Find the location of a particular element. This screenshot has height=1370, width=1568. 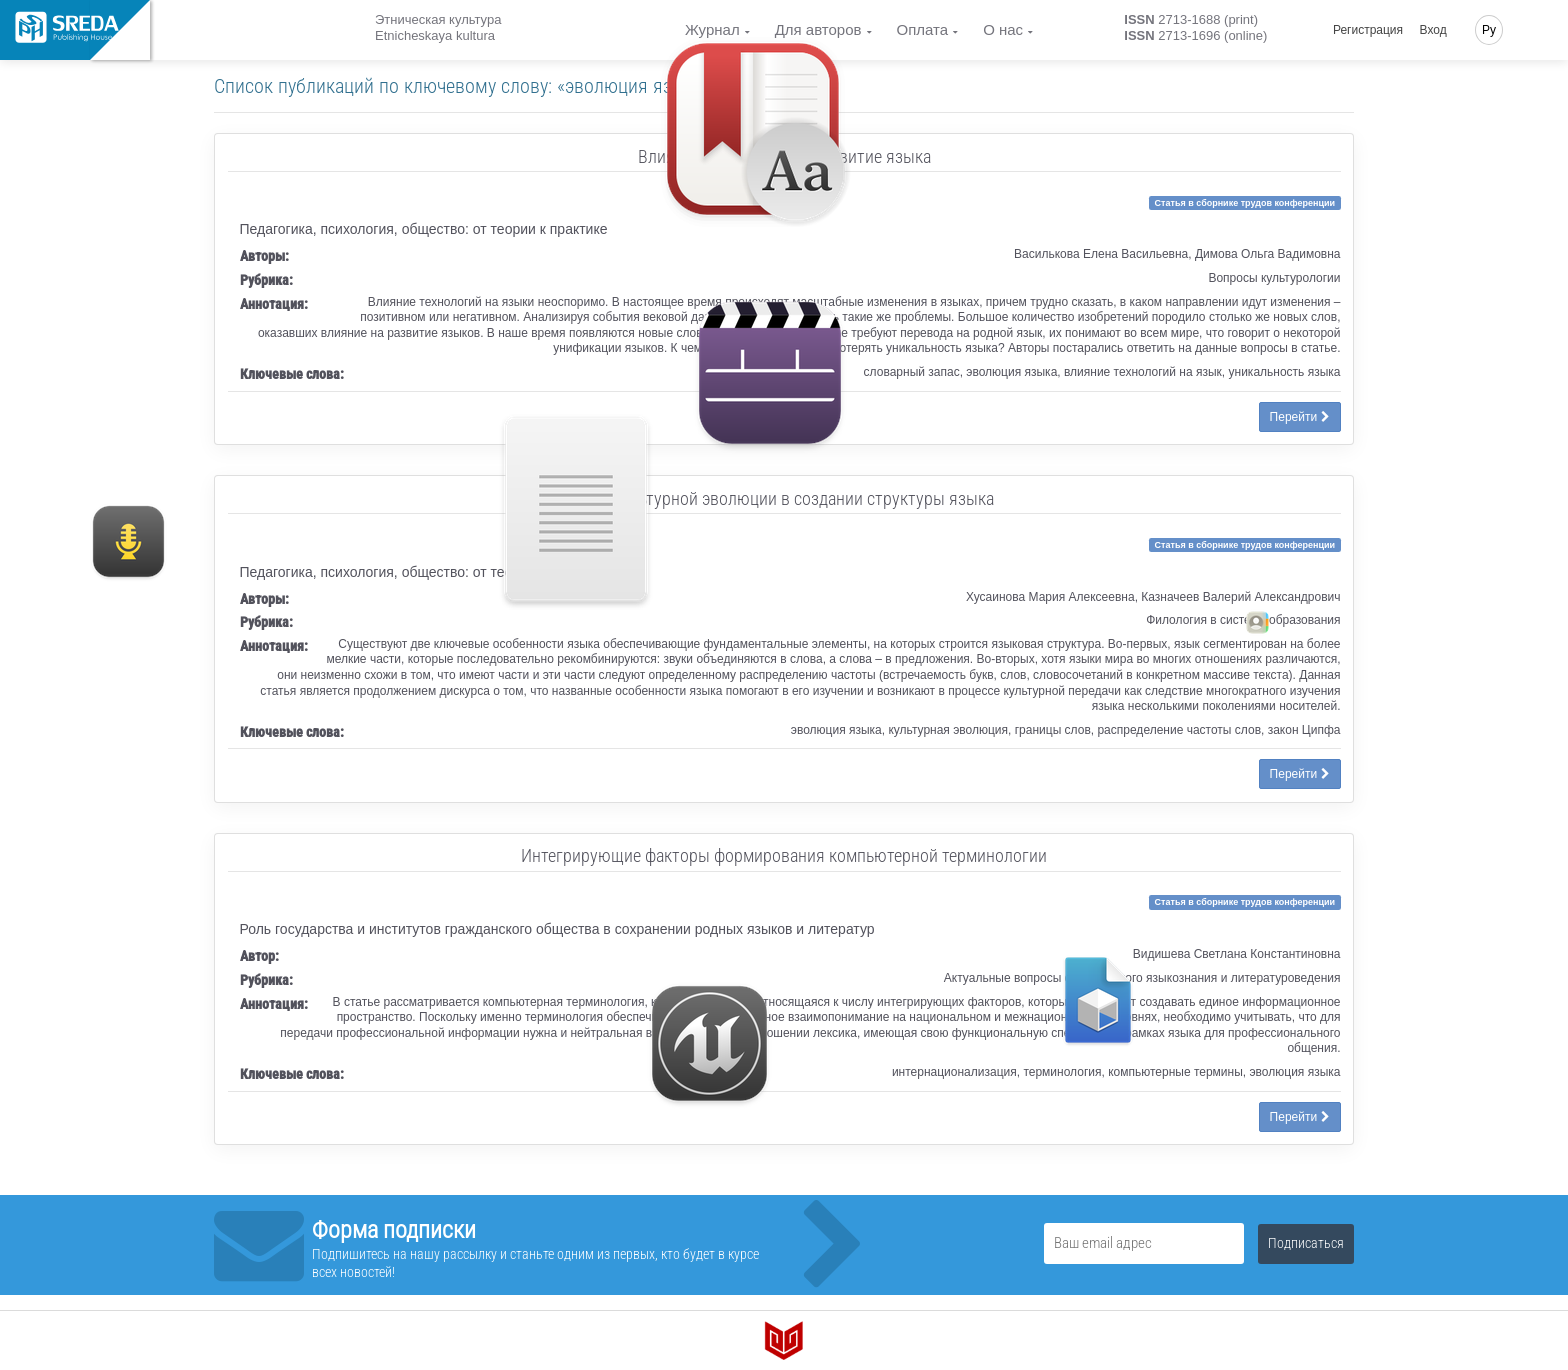

open the contacts app is located at coordinates (1257, 622).